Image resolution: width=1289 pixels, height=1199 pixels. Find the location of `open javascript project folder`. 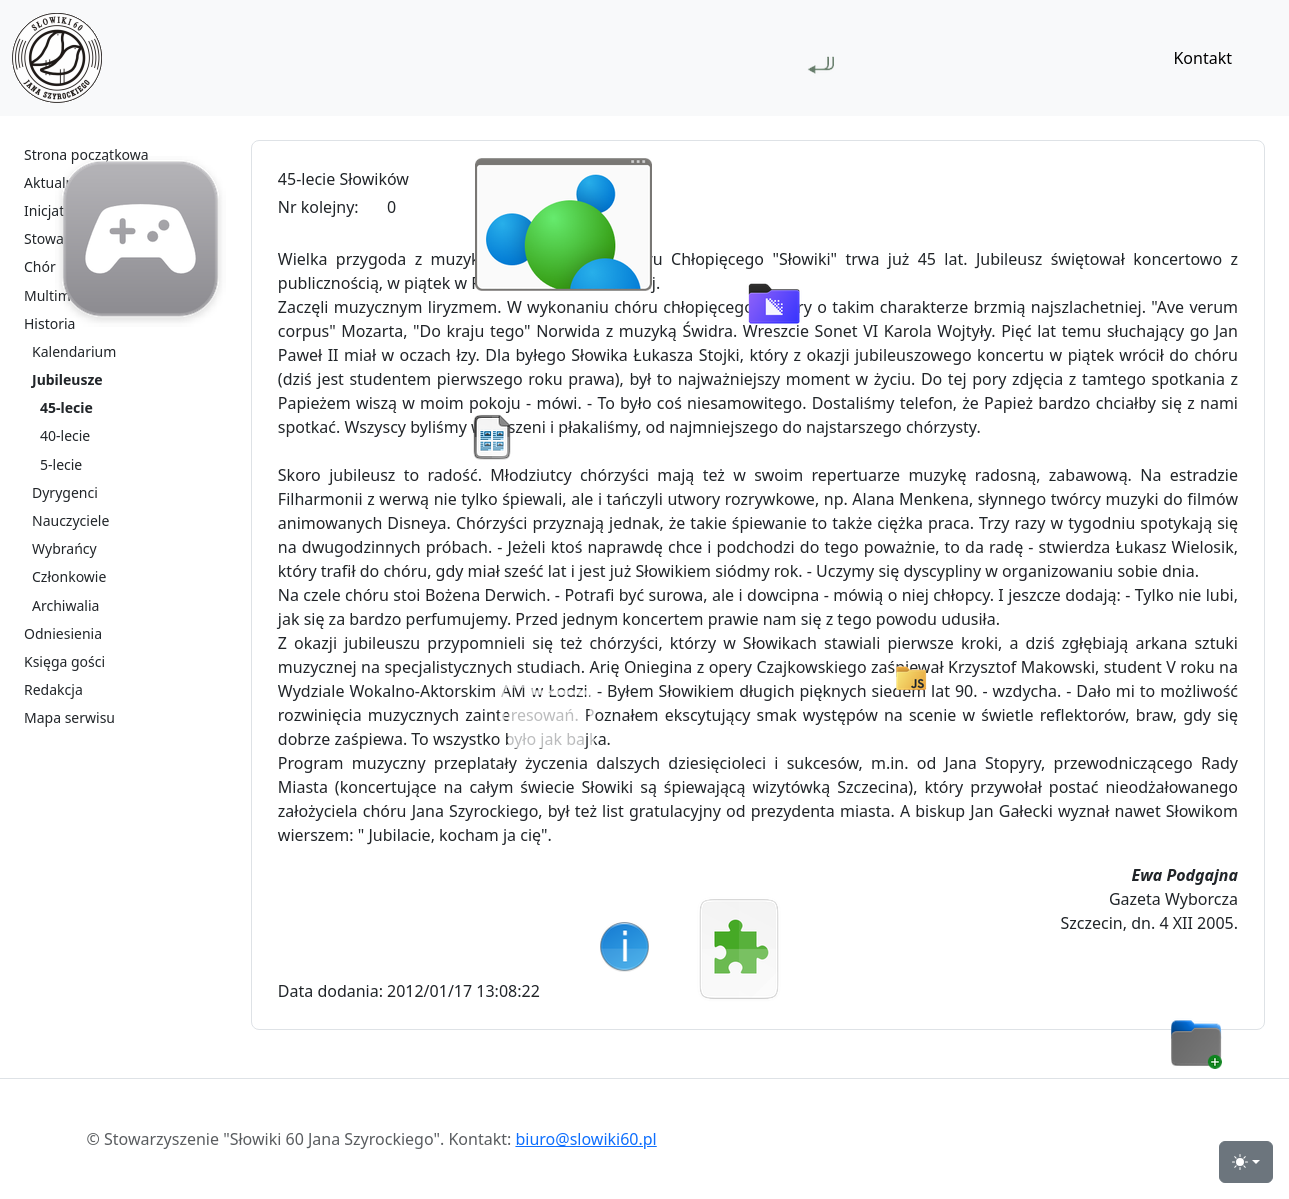

open javascript project folder is located at coordinates (911, 679).